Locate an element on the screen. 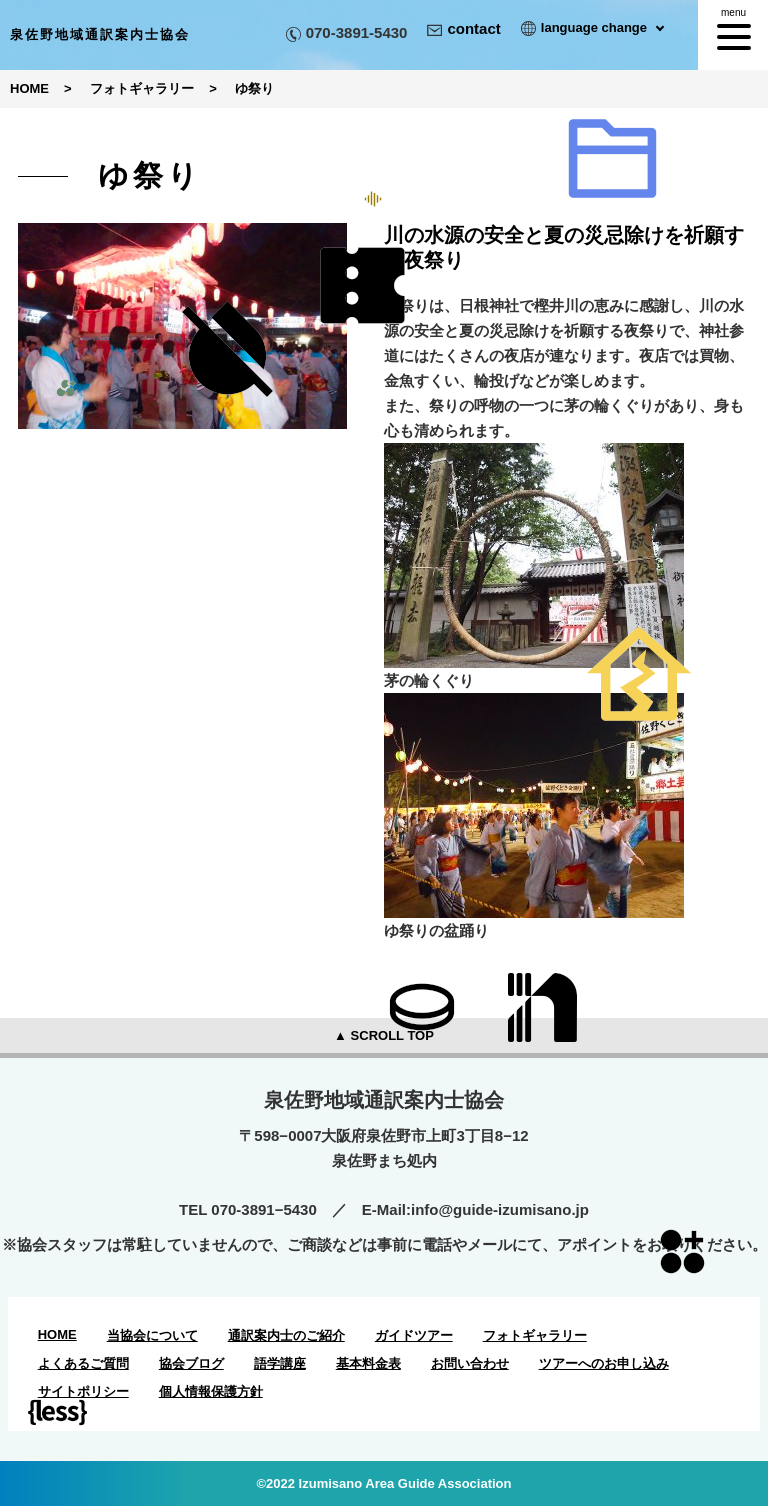 This screenshot has width=768, height=1506. add a new app to your collection is located at coordinates (682, 1251).